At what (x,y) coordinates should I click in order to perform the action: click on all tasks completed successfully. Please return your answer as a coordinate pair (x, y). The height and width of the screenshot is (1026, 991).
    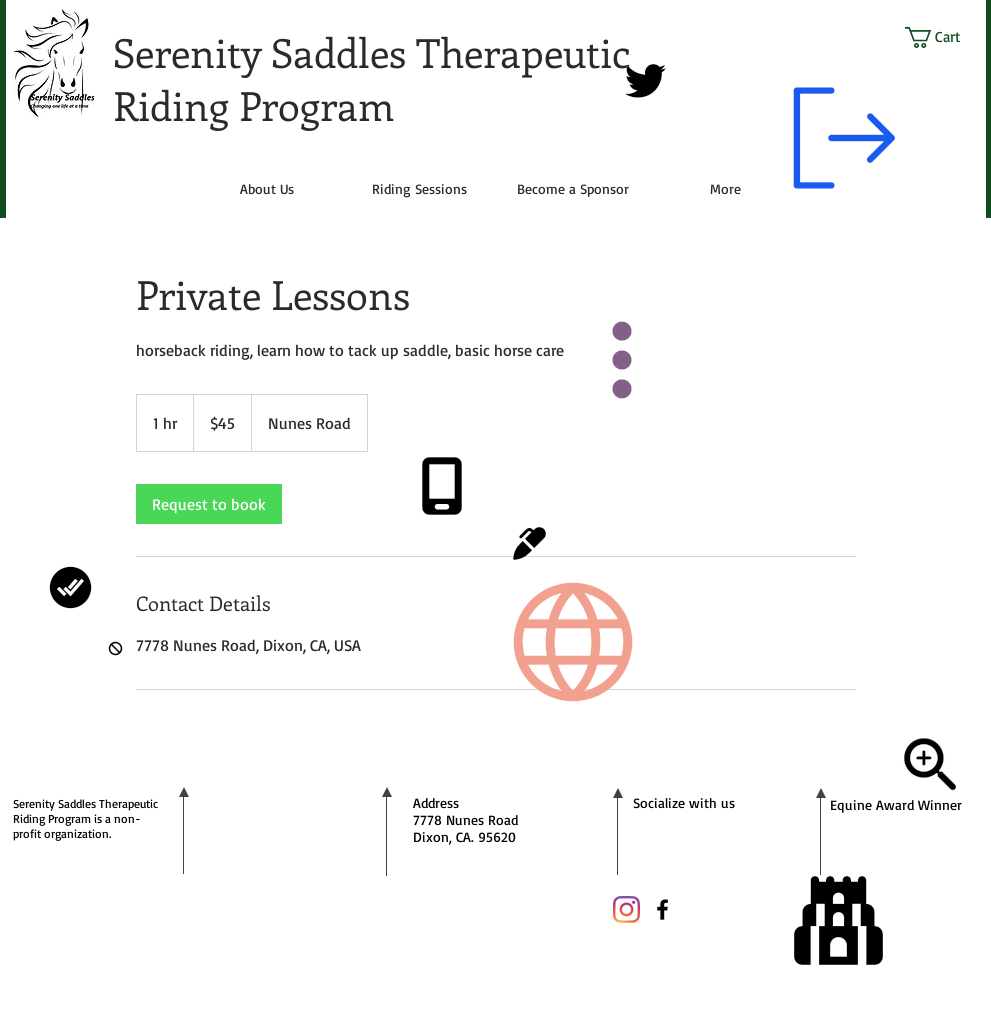
    Looking at the image, I should click on (70, 587).